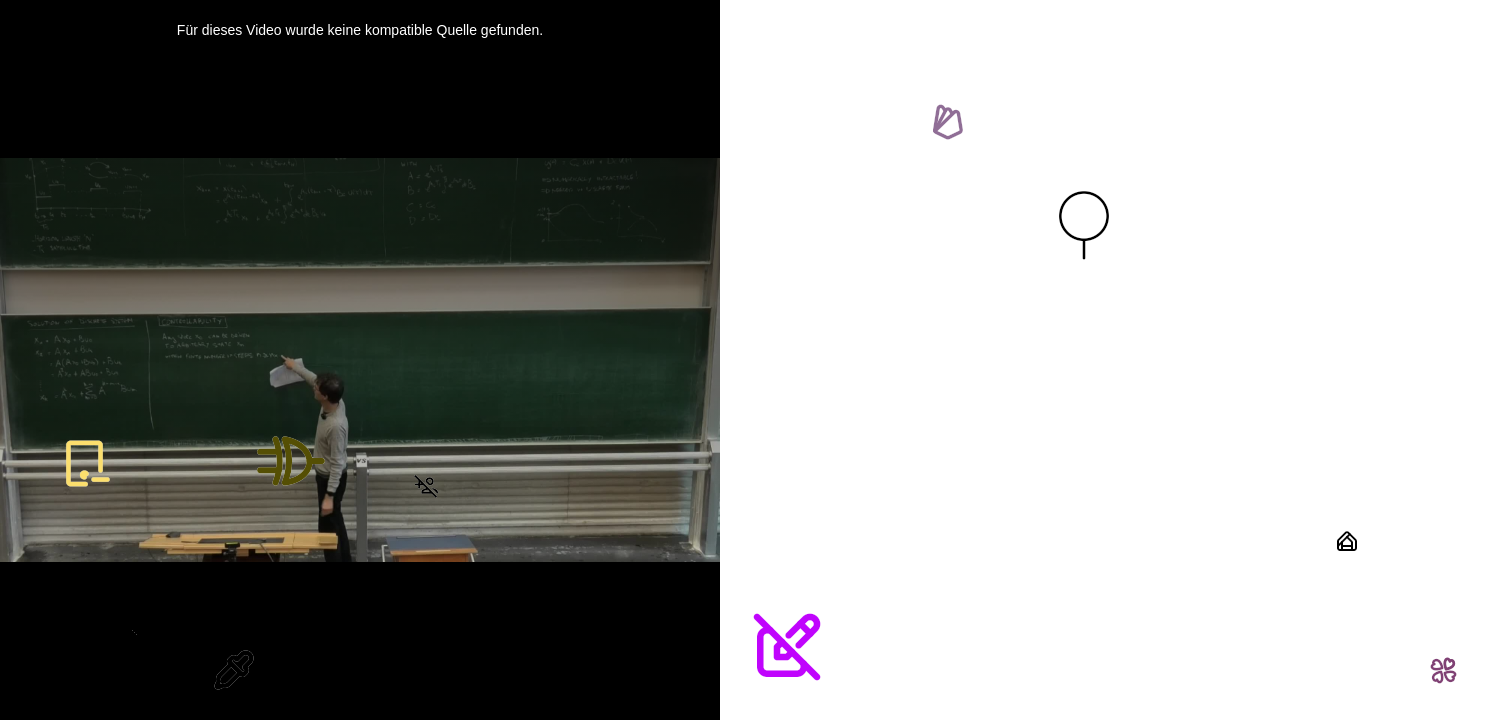 The height and width of the screenshot is (720, 1496). What do you see at coordinates (291, 461) in the screenshot?
I see `XOR logic gate symbol for circuit diagrams` at bounding box center [291, 461].